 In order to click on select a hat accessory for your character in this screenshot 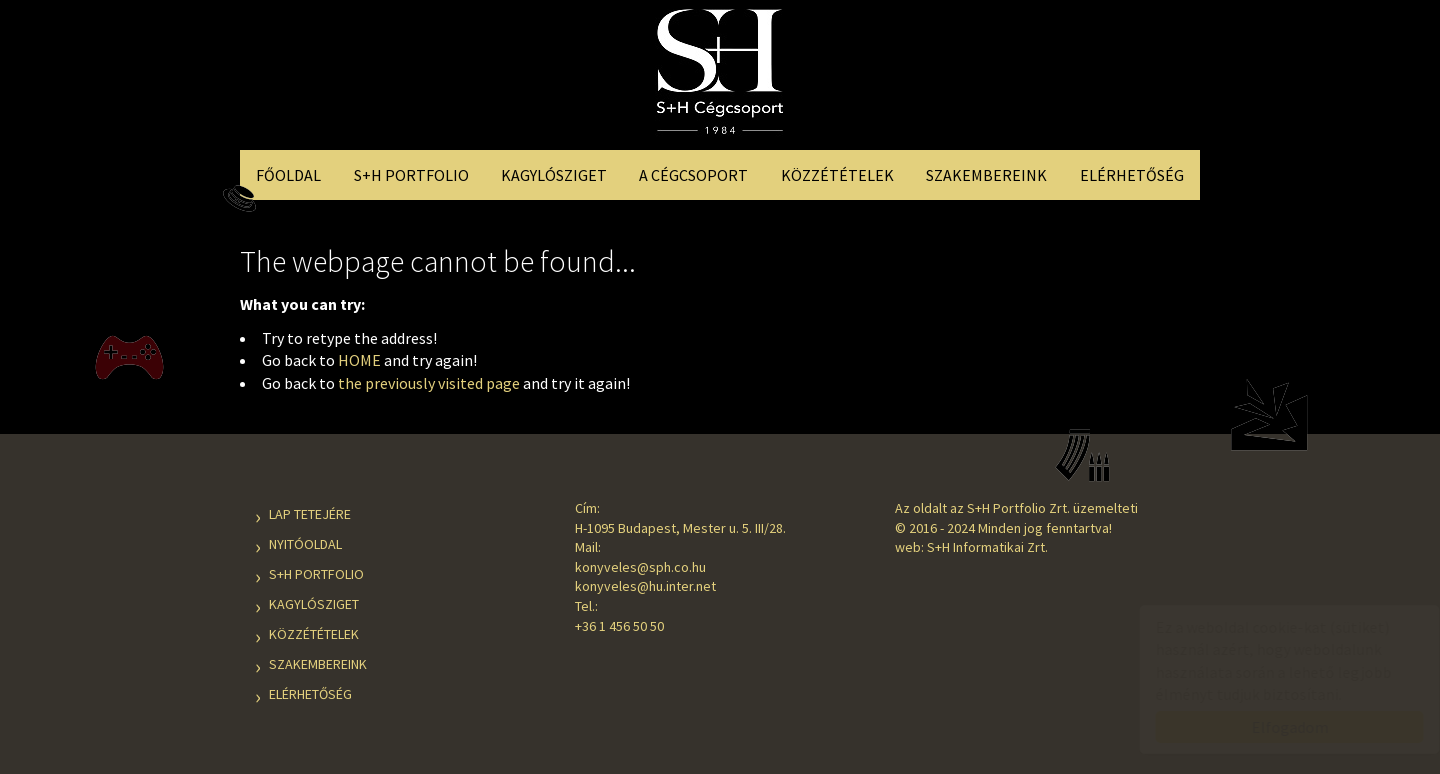, I will do `click(239, 198)`.